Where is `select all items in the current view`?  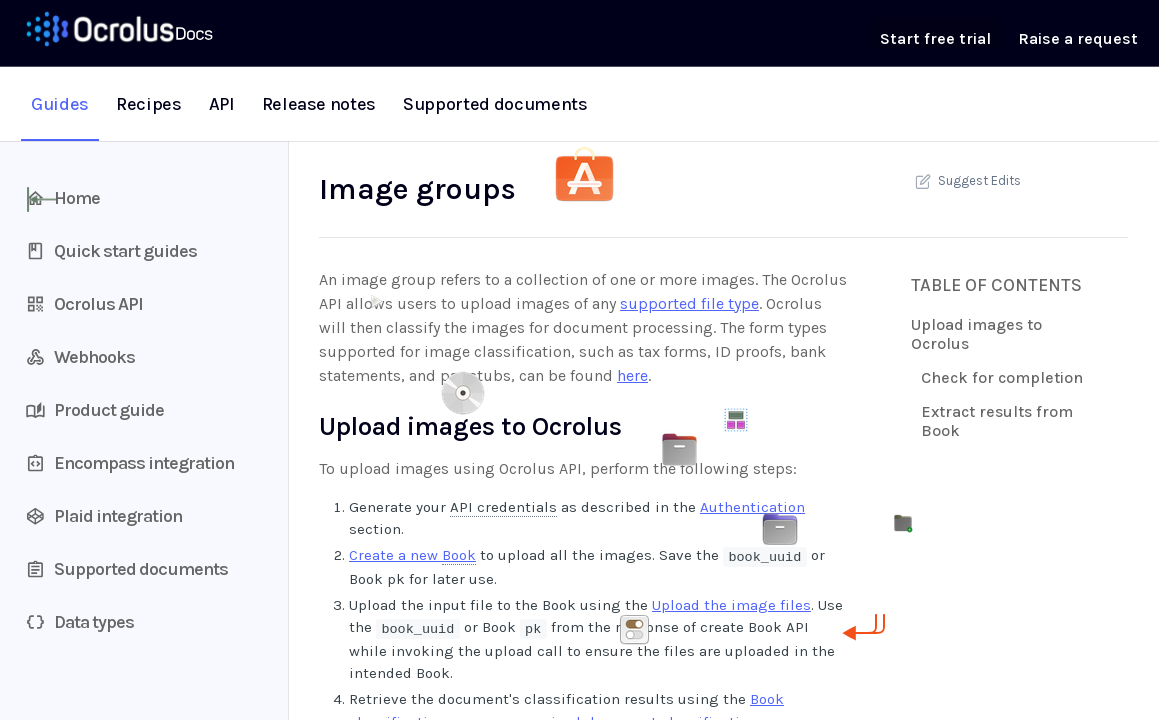 select all items in the current view is located at coordinates (736, 420).